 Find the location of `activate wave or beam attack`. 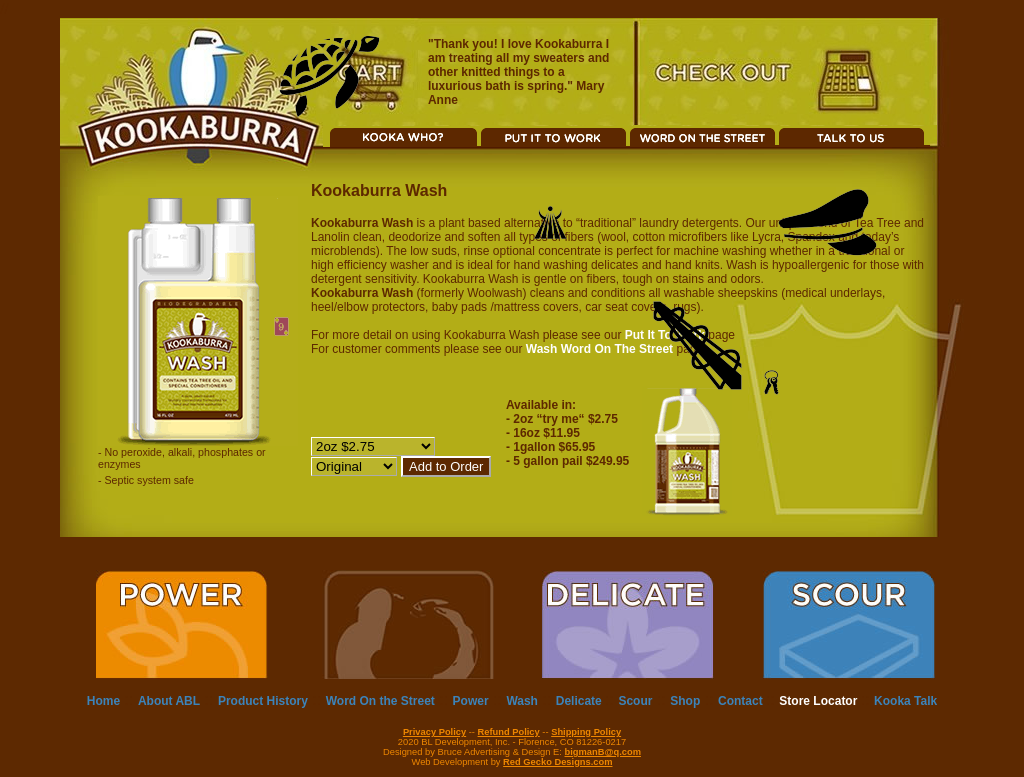

activate wave or beam attack is located at coordinates (697, 345).